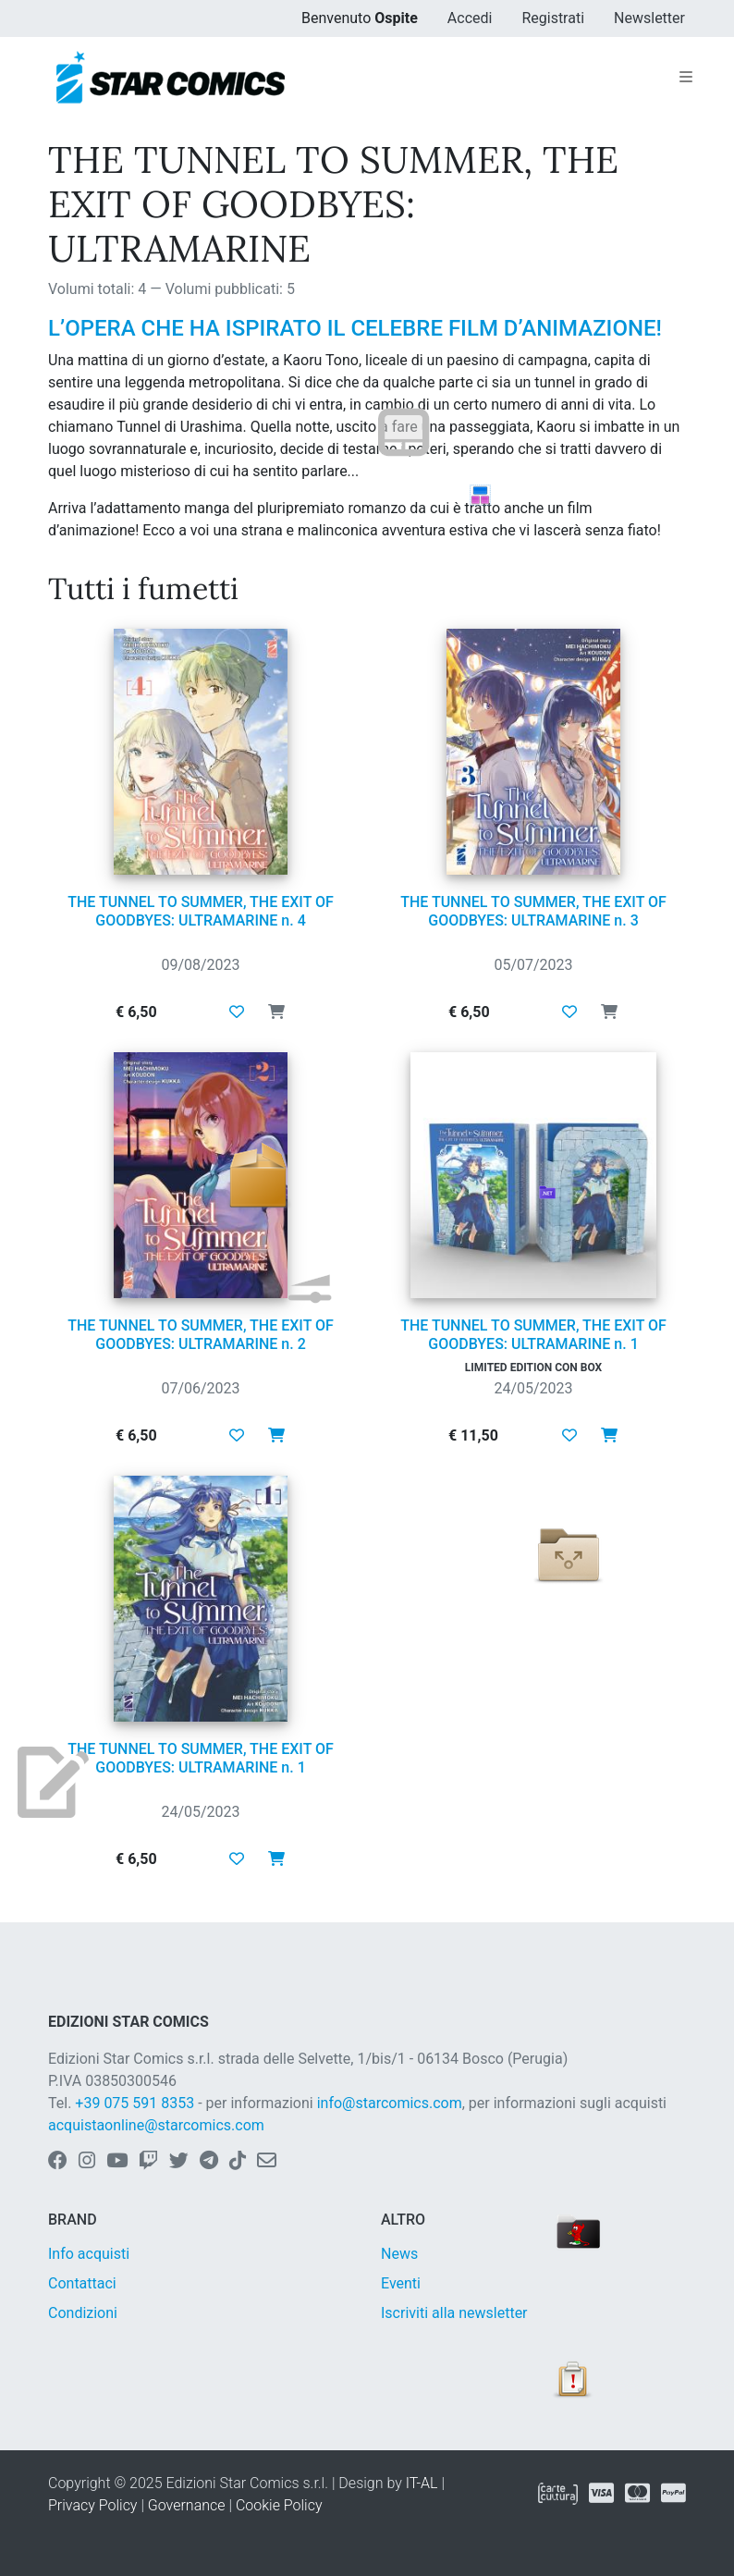 The image size is (734, 2576). What do you see at coordinates (257, 1176) in the screenshot?
I see `generic package or archive file type` at bounding box center [257, 1176].